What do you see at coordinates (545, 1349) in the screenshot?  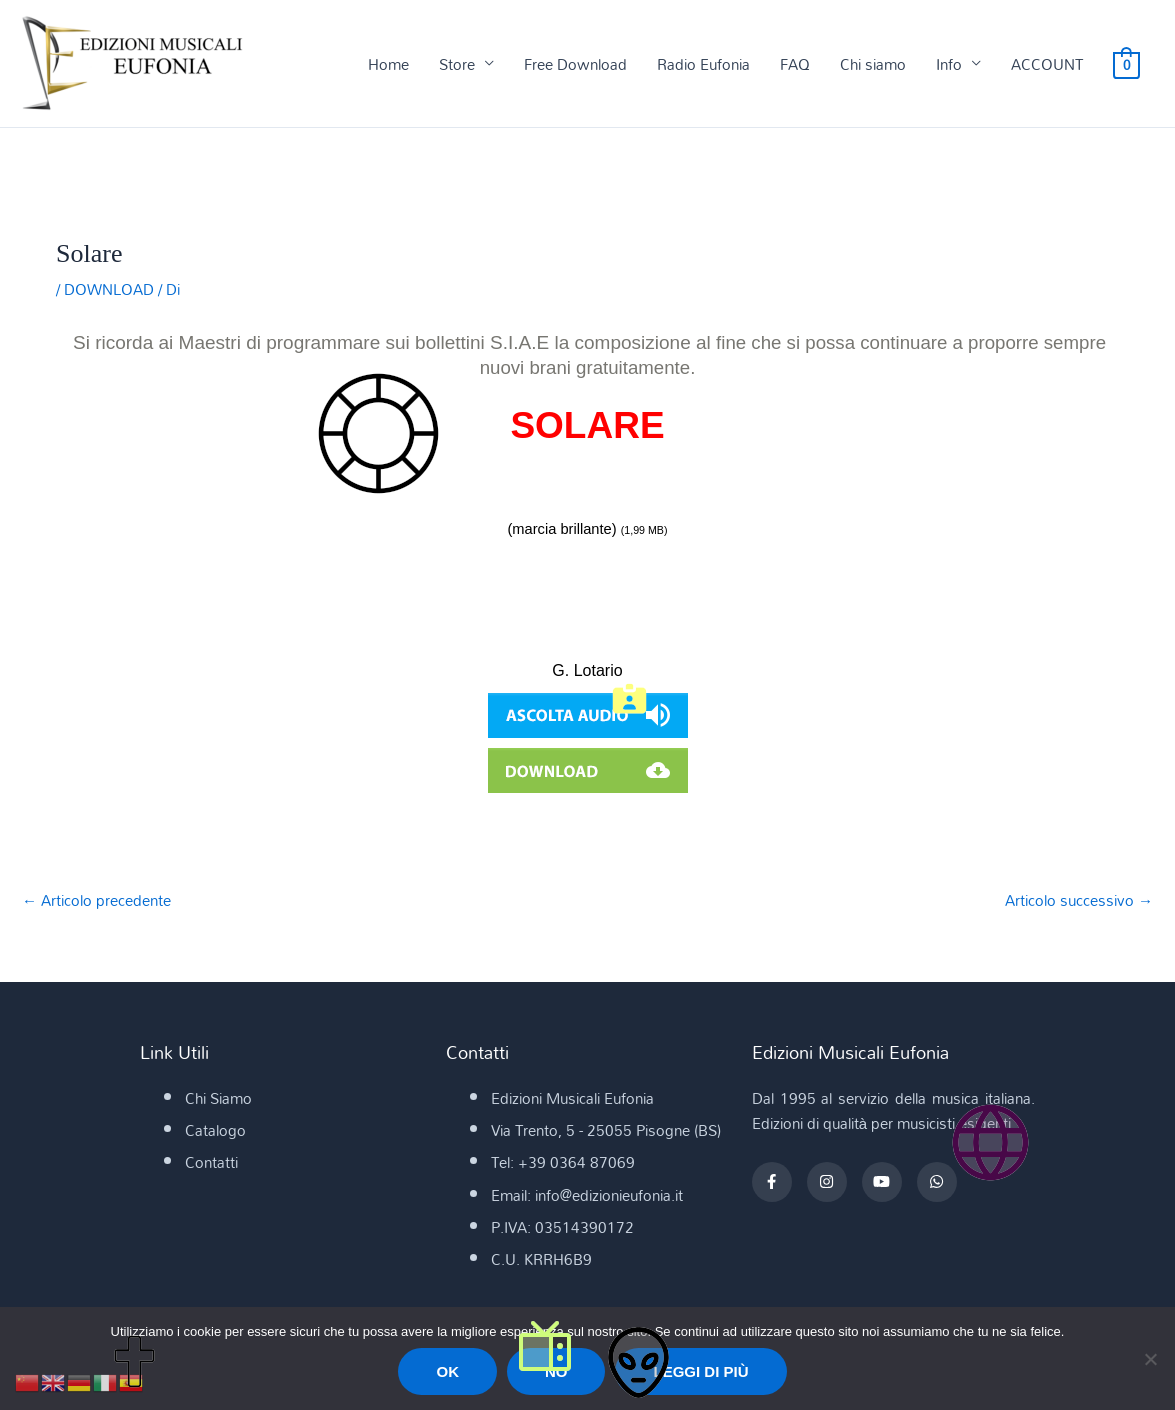 I see `access TV or video streaming content` at bounding box center [545, 1349].